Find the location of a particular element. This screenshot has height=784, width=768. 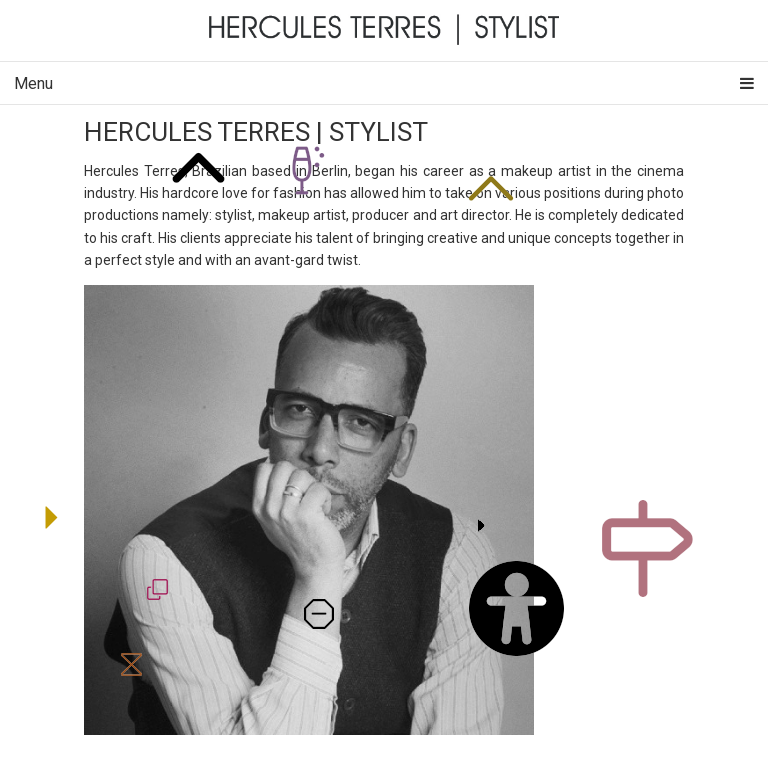

enable accessibility features is located at coordinates (516, 608).